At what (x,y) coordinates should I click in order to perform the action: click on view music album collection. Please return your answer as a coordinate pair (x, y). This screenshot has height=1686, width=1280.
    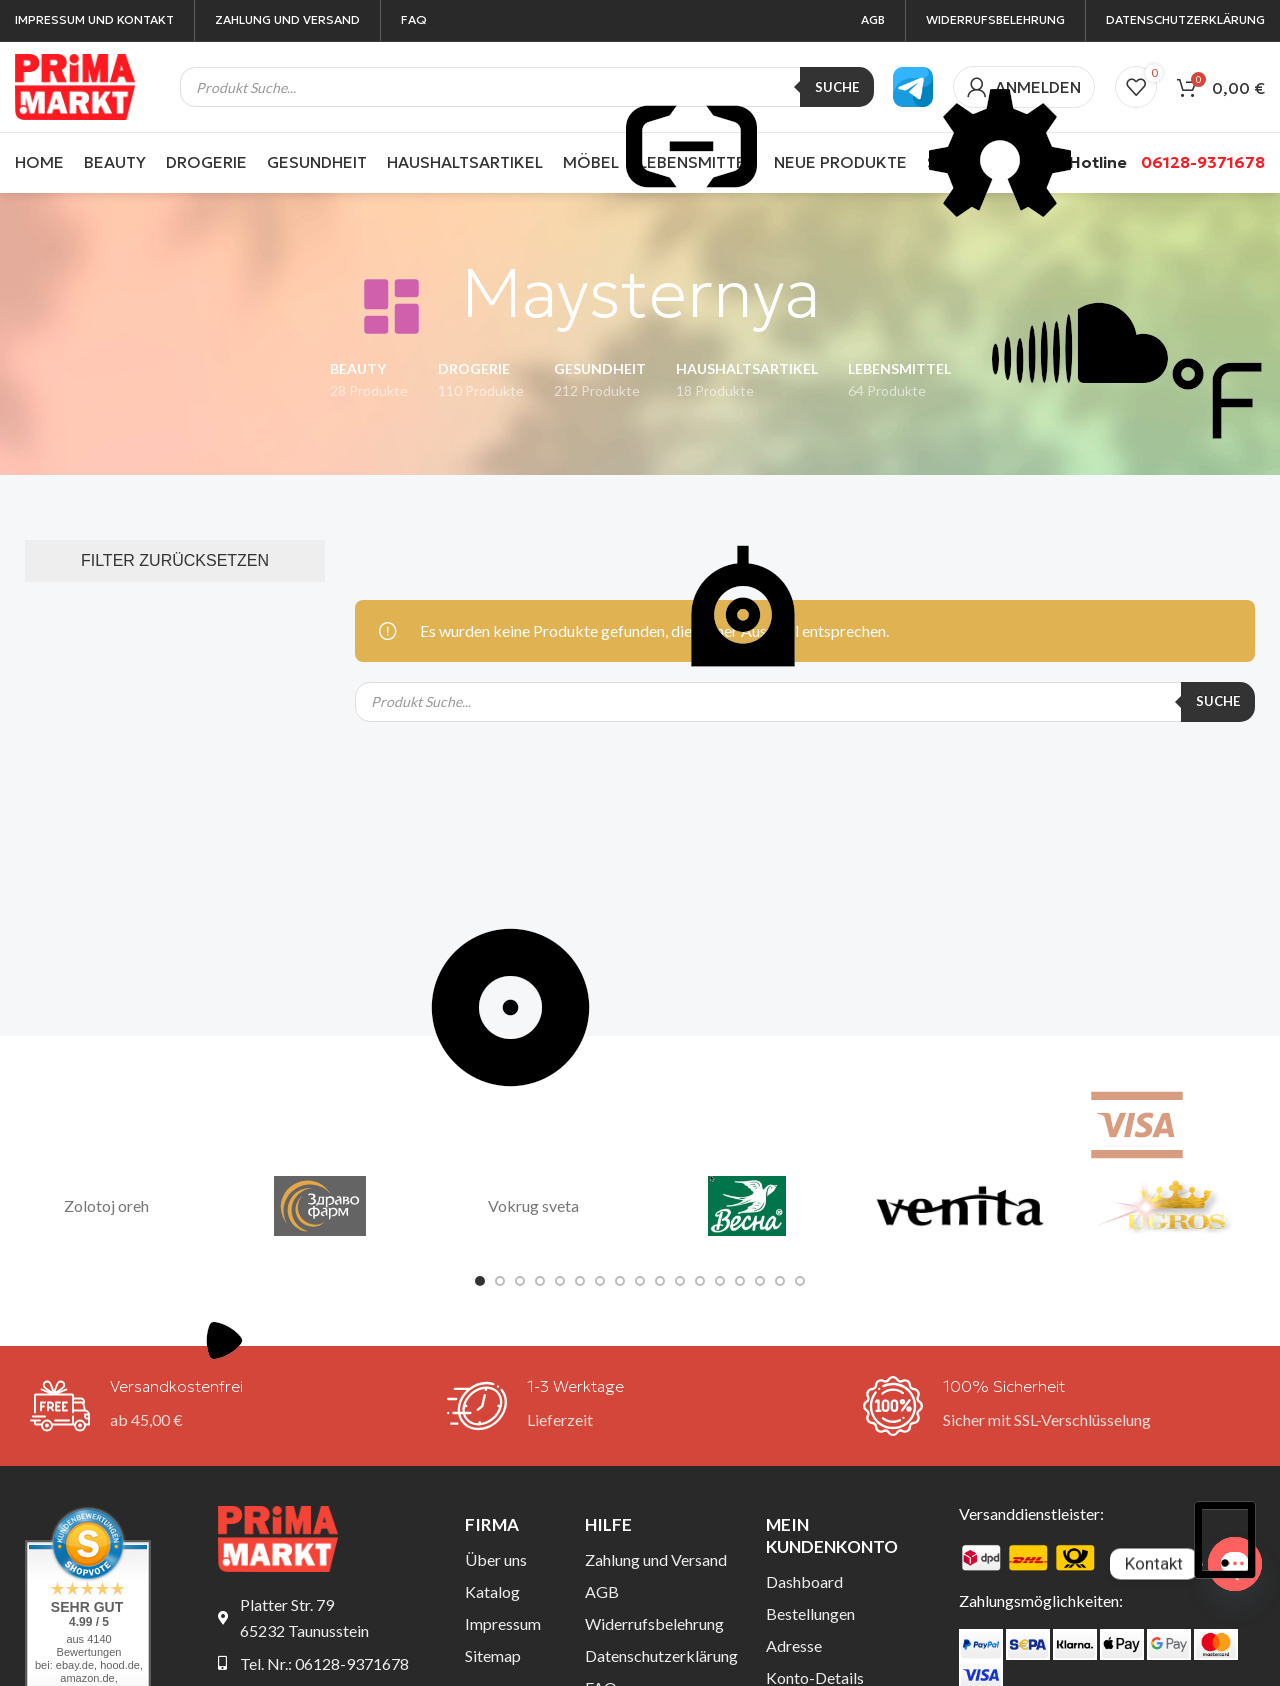
    Looking at the image, I should click on (510, 1007).